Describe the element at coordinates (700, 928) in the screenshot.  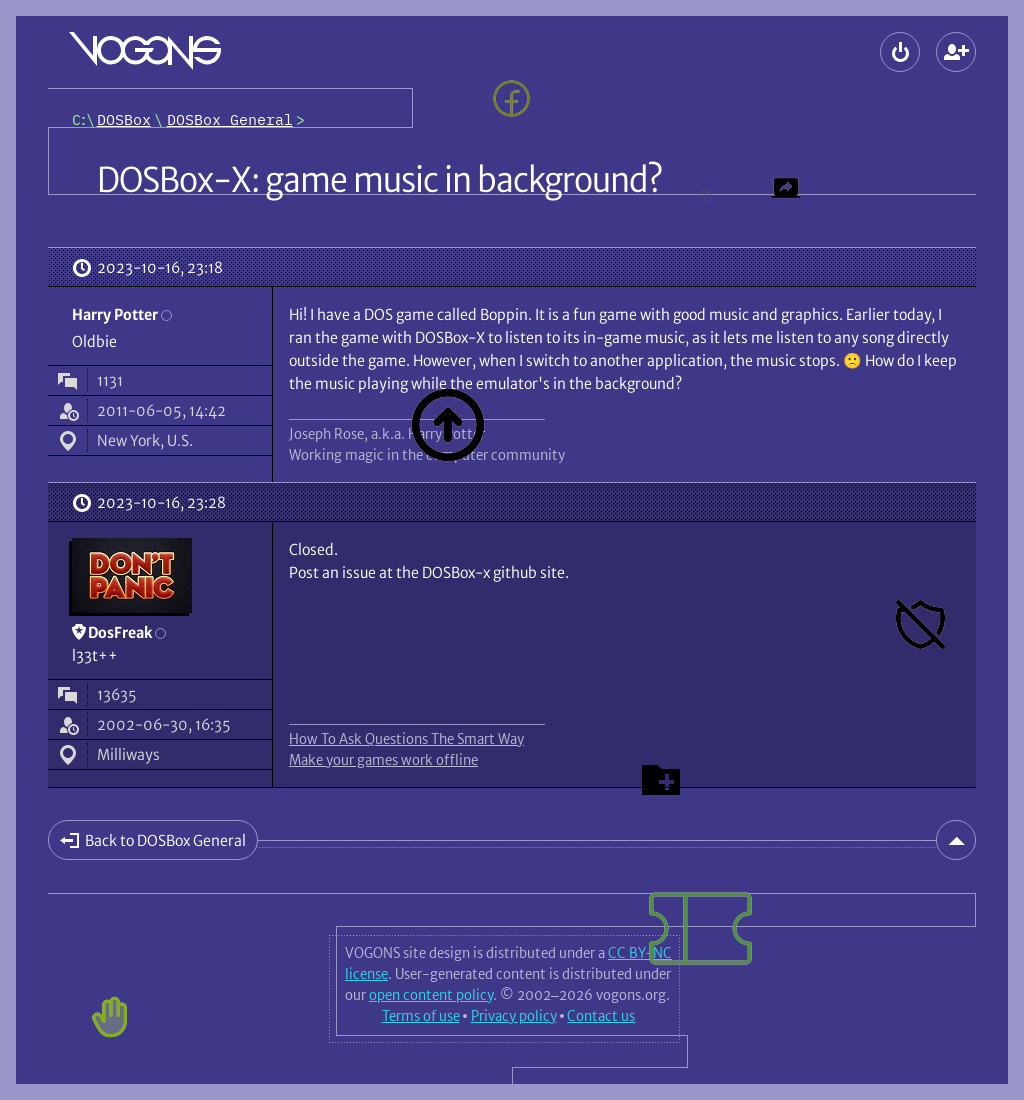
I see `view your tickets or passes` at that location.